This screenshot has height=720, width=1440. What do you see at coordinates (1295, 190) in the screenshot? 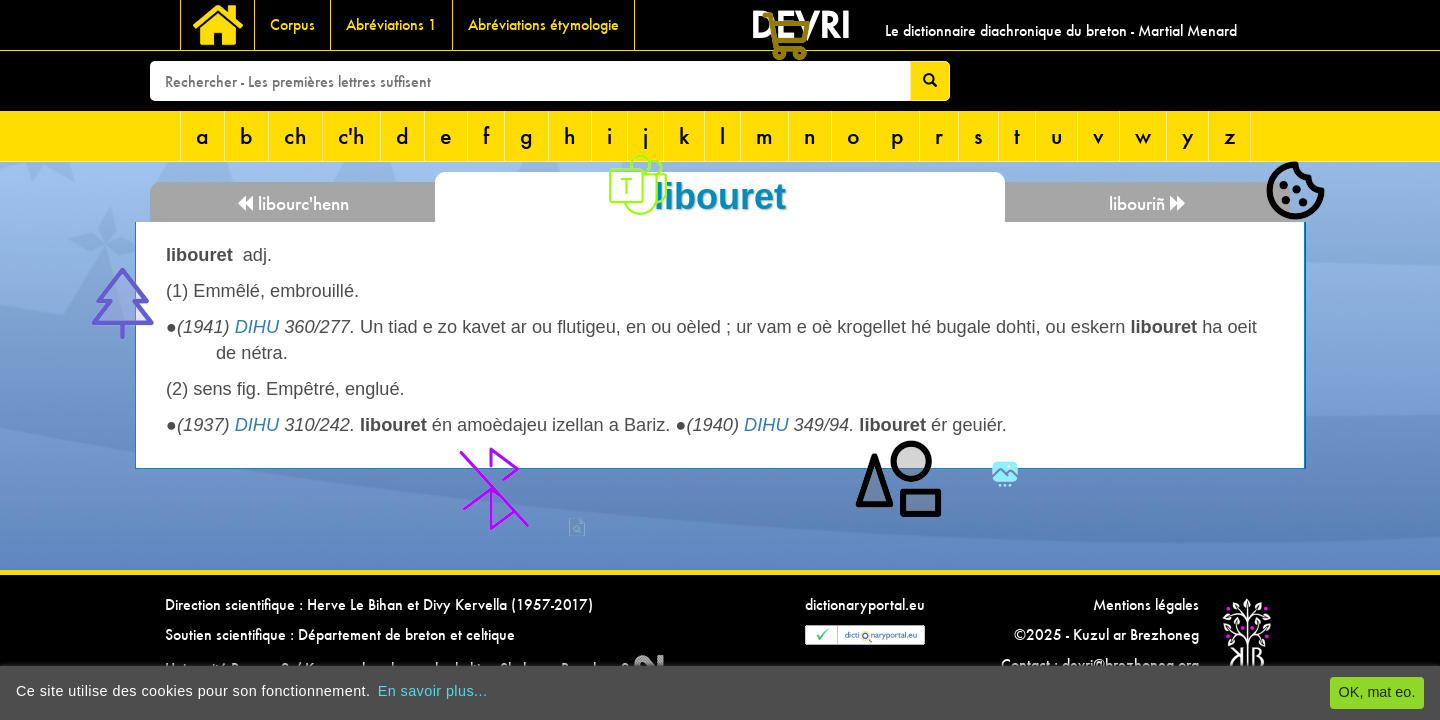
I see `manage cookie preferences and privacy settings` at bounding box center [1295, 190].